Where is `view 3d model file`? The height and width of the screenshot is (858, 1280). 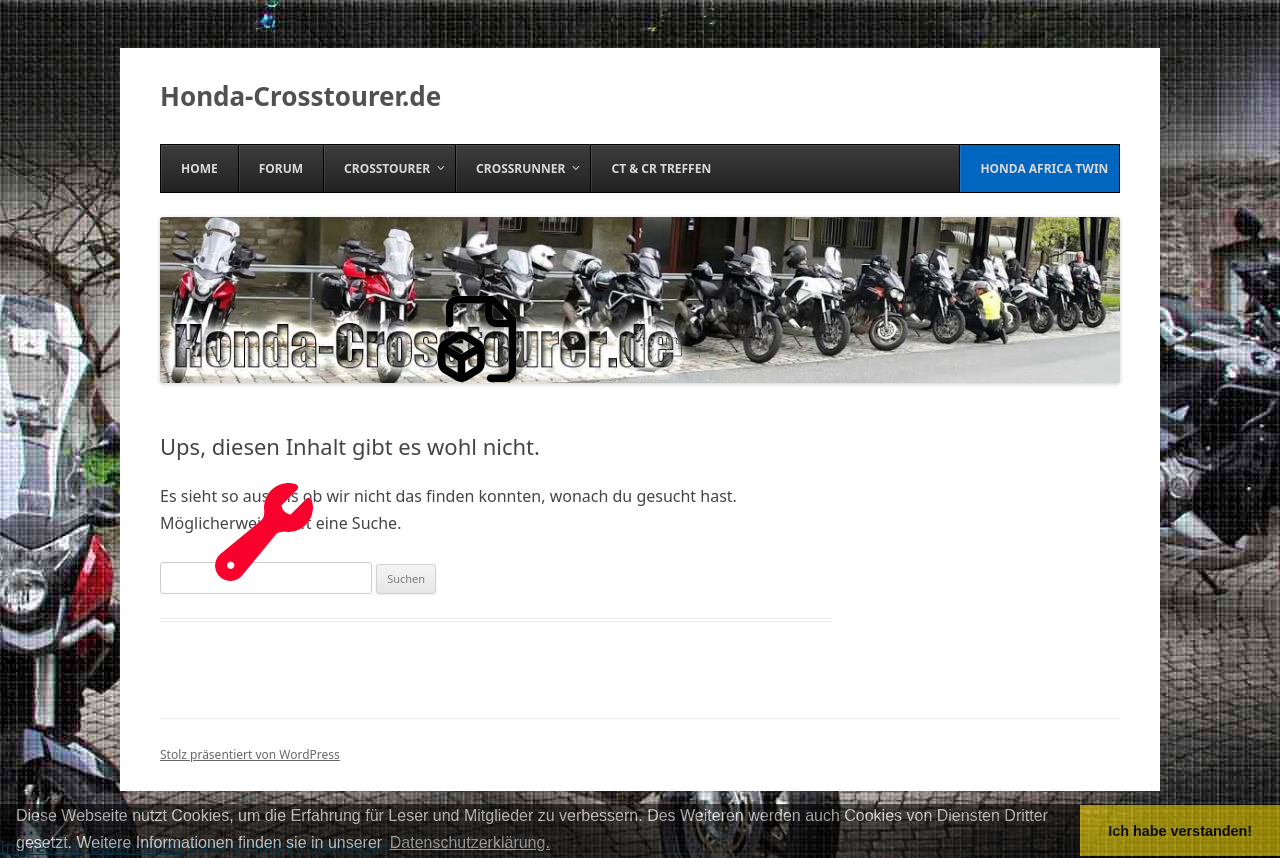 view 3d model file is located at coordinates (481, 339).